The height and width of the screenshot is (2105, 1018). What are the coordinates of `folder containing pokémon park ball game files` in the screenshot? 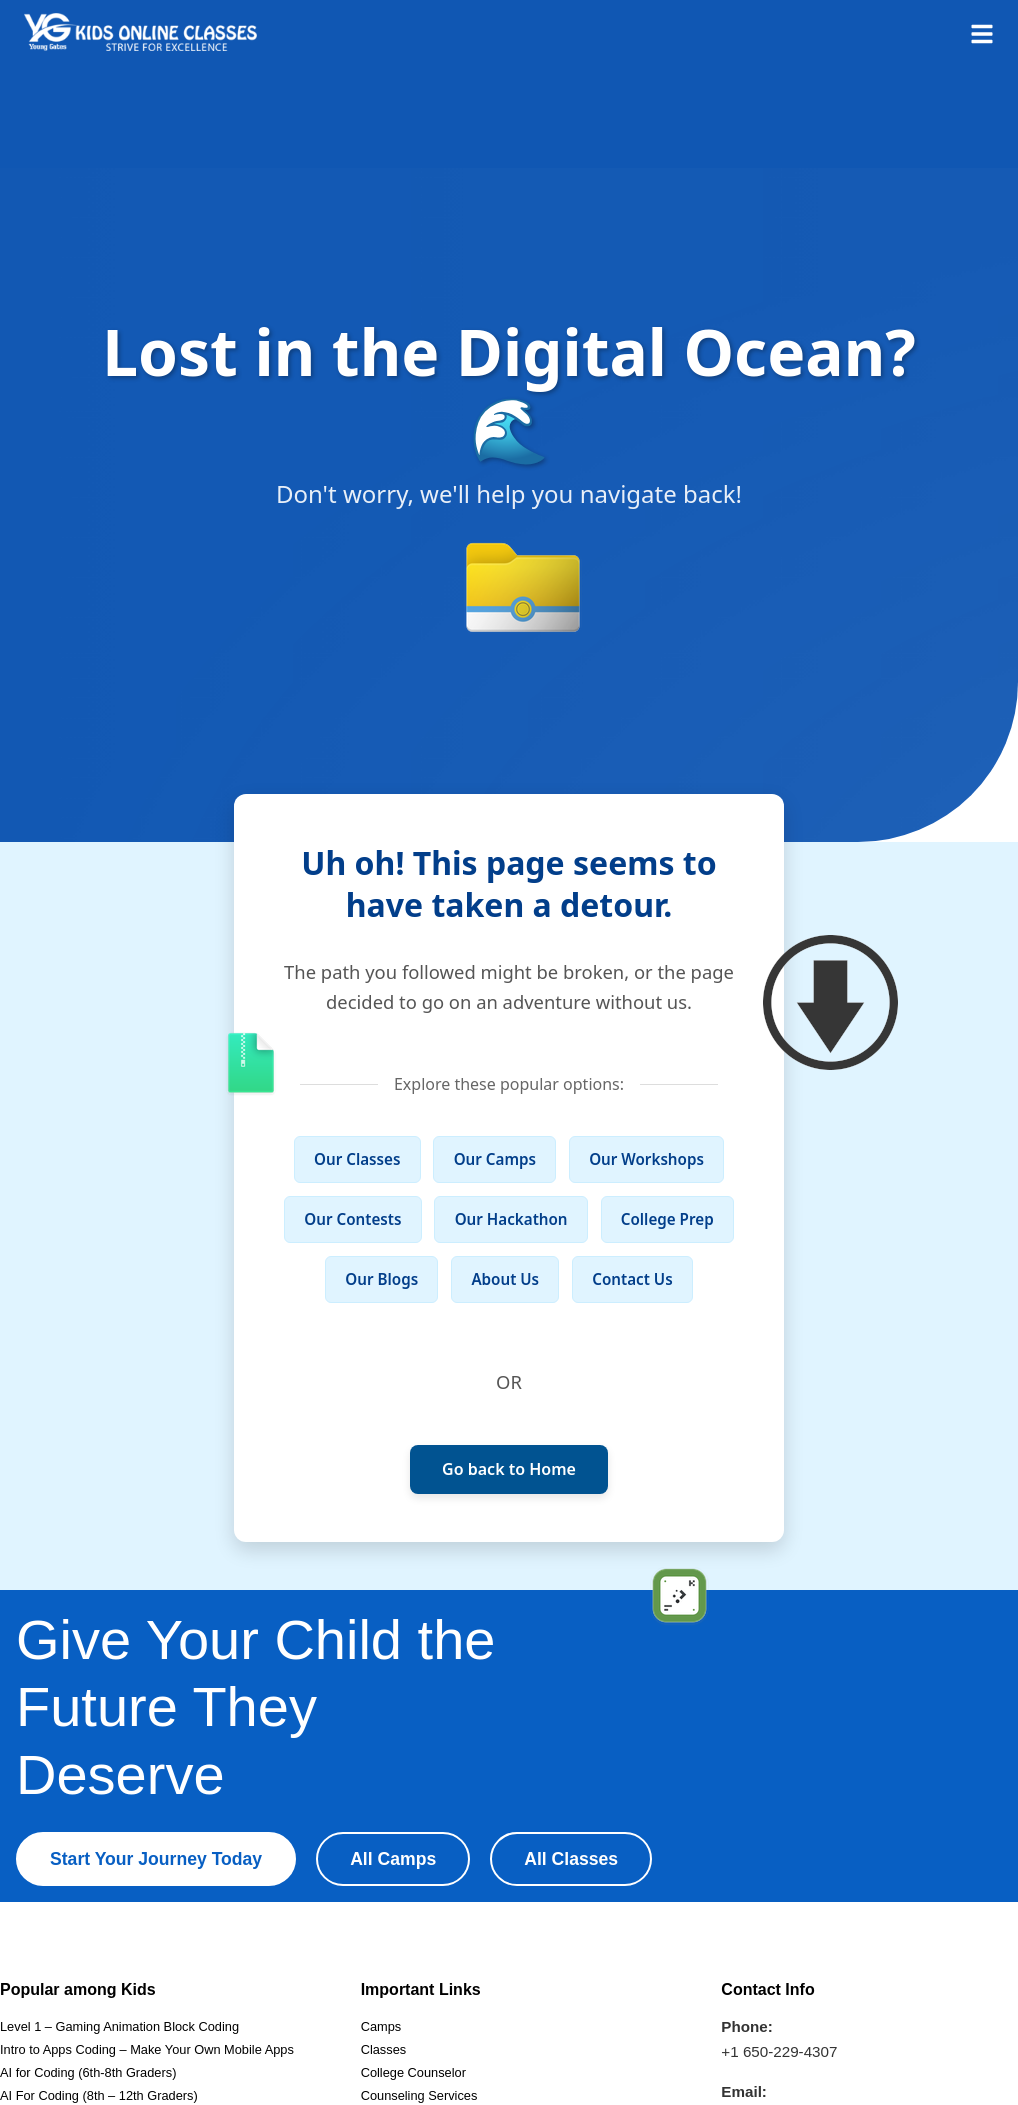 It's located at (522, 590).